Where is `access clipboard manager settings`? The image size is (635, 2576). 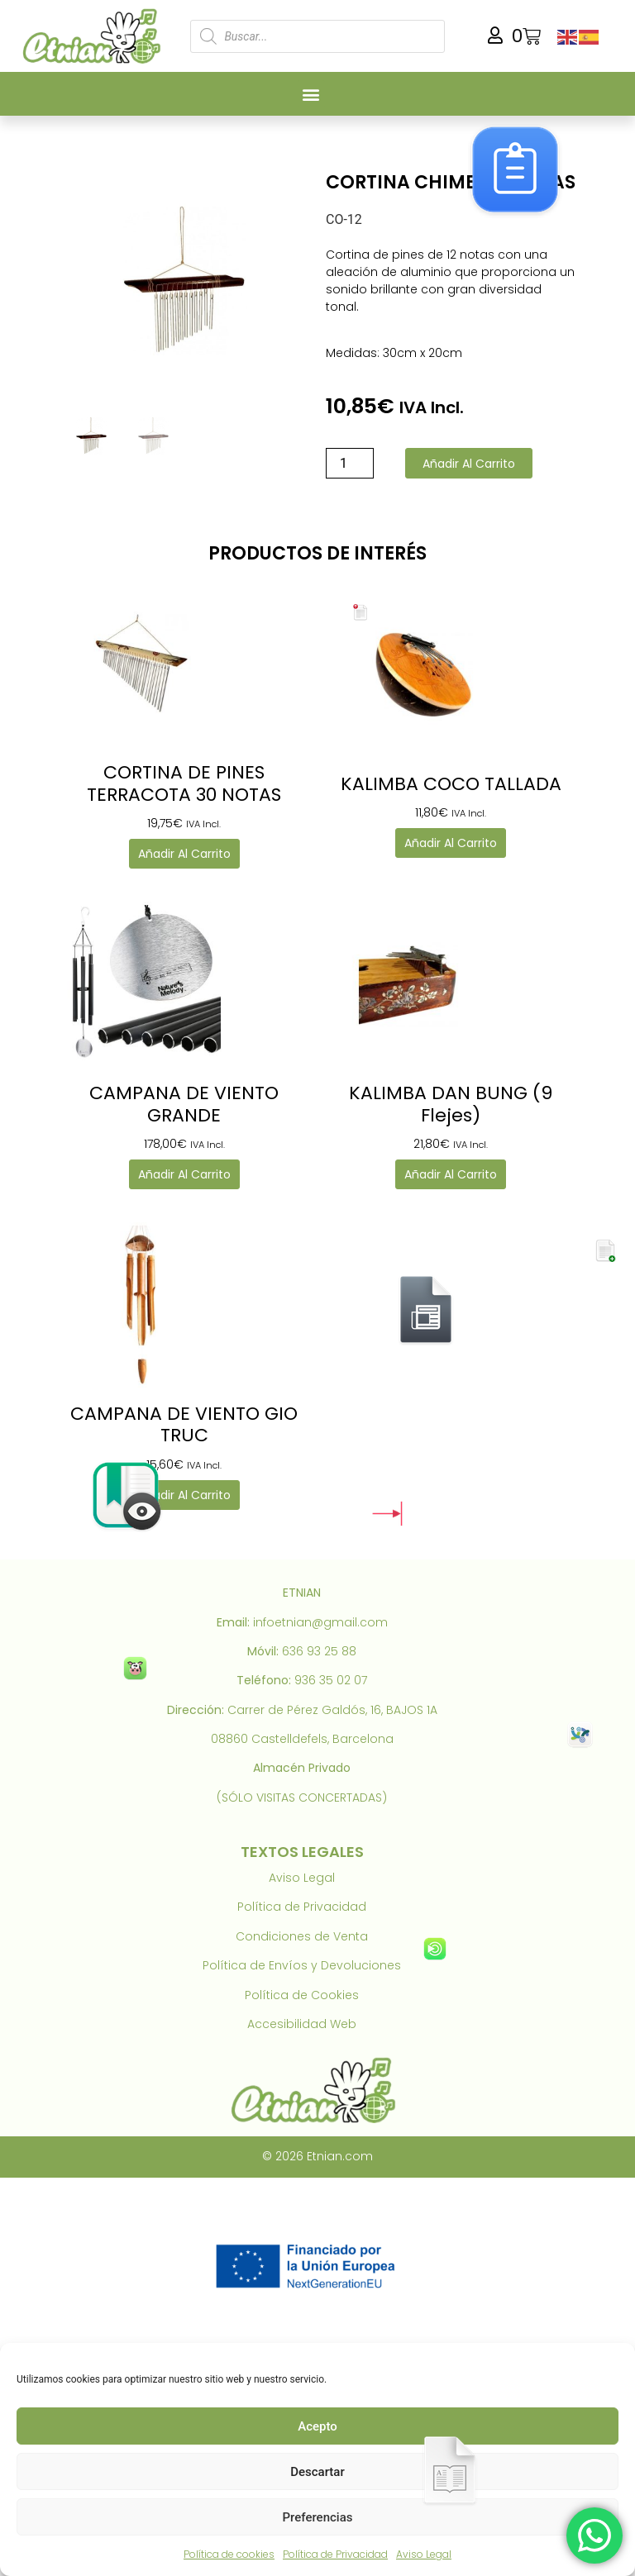 access clipboard manager settings is located at coordinates (515, 171).